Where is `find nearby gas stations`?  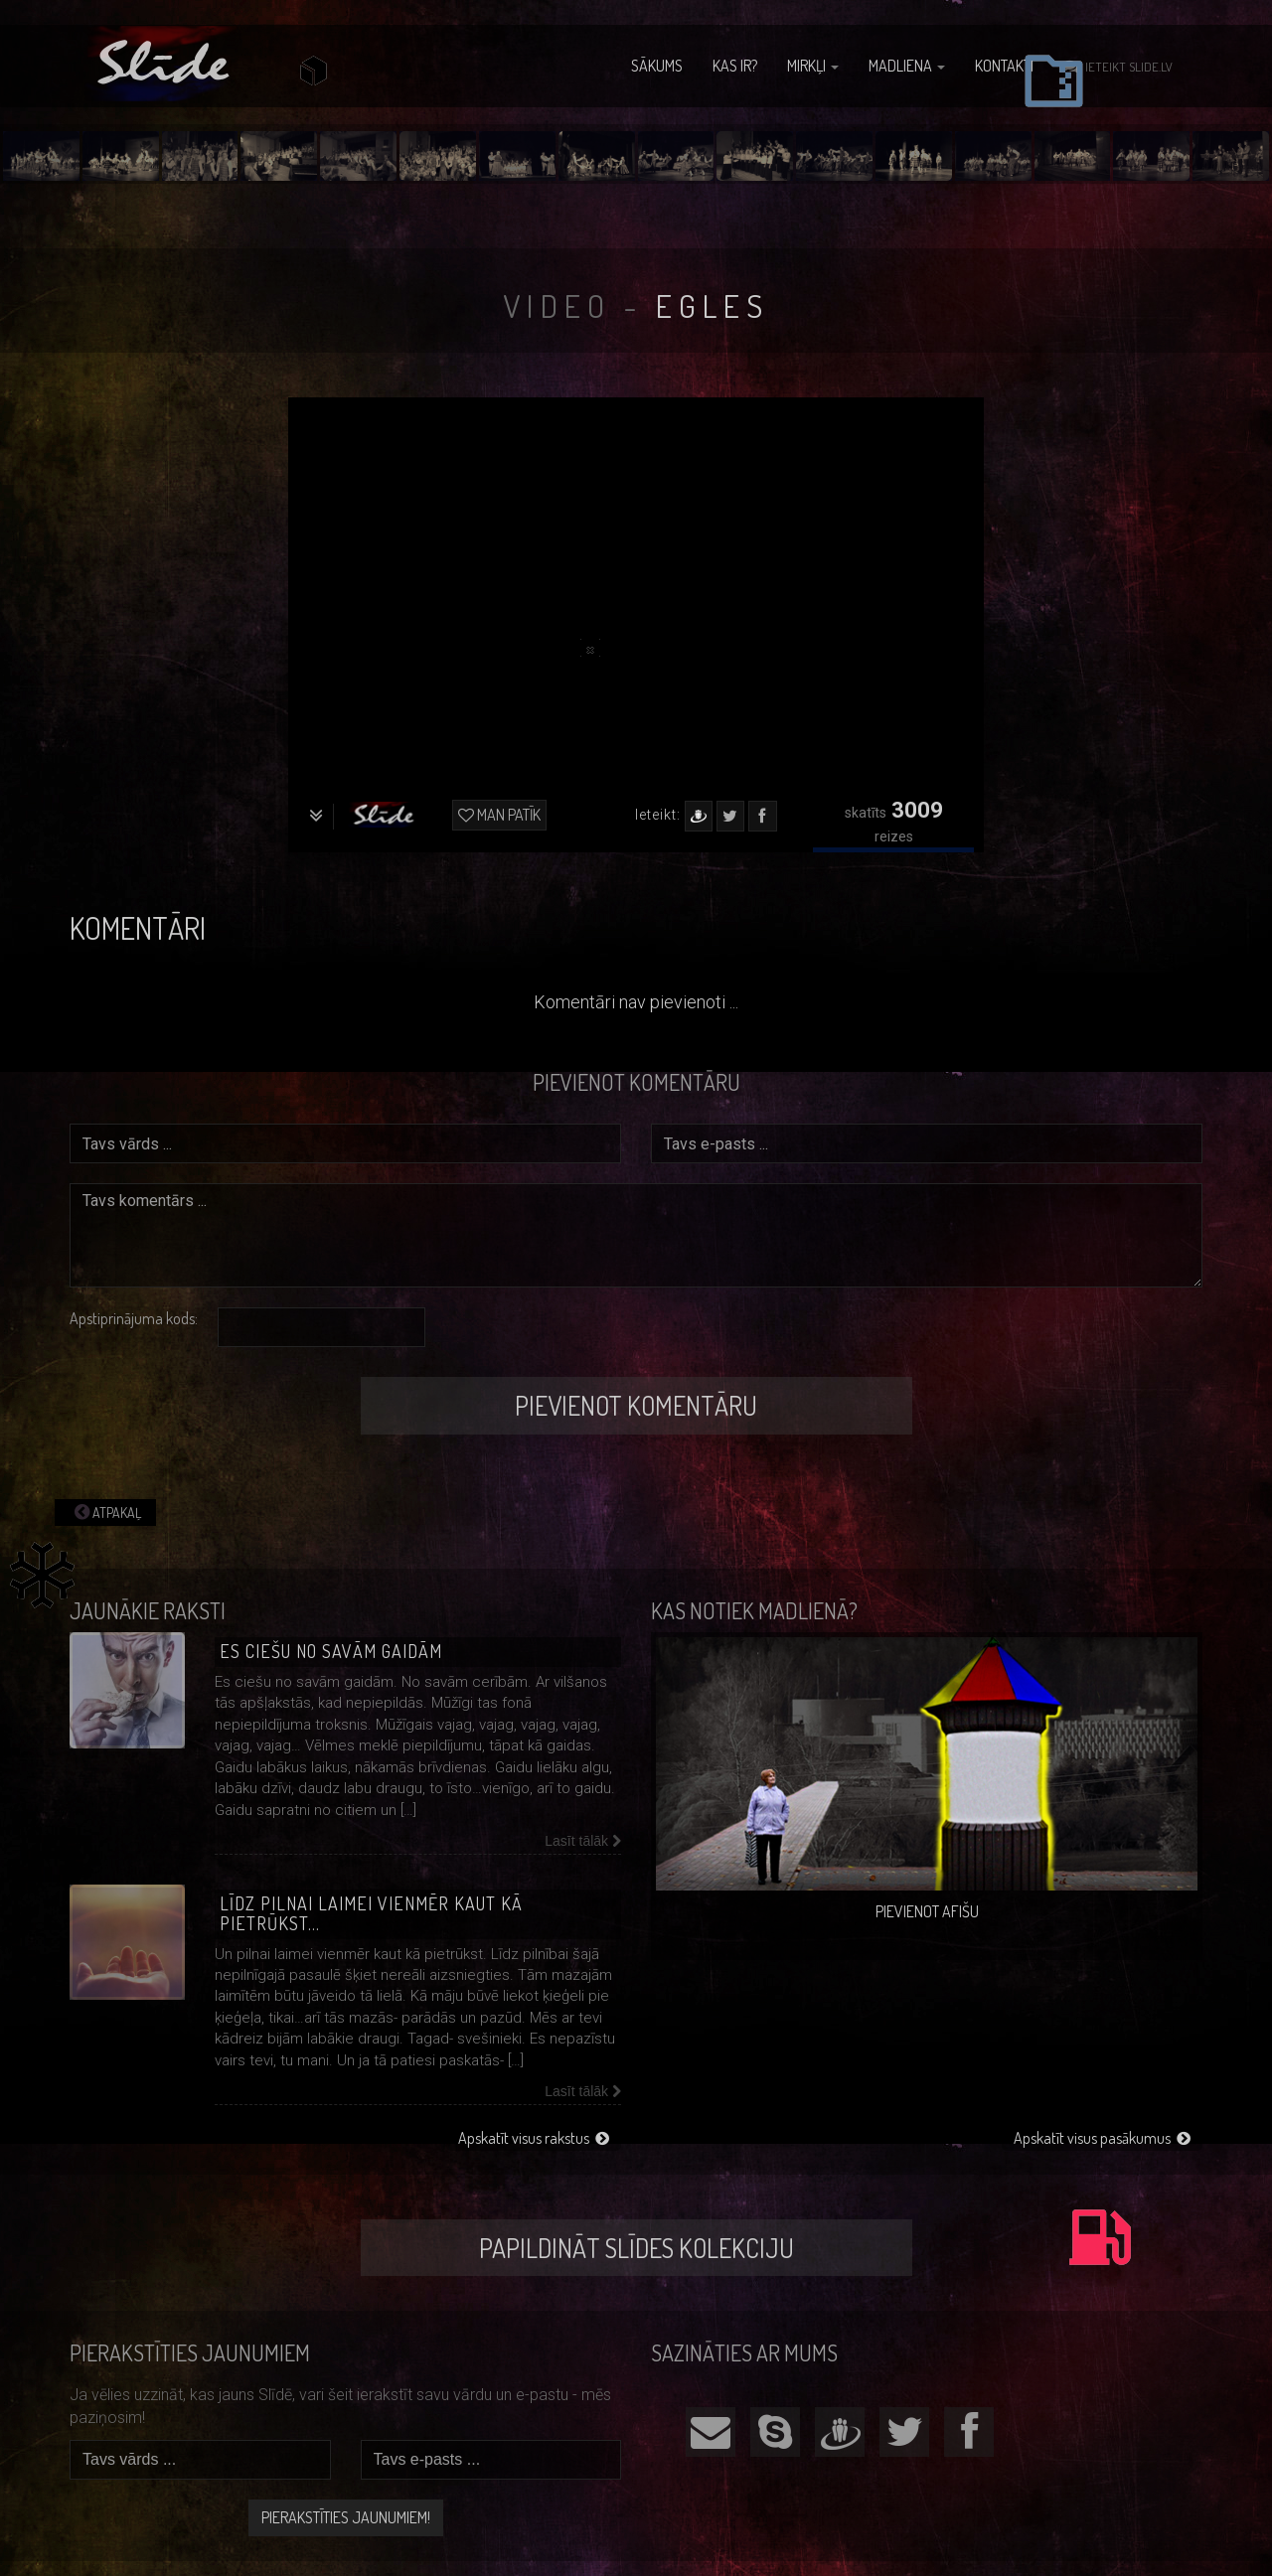 find nearby gas stations is located at coordinates (1100, 2237).